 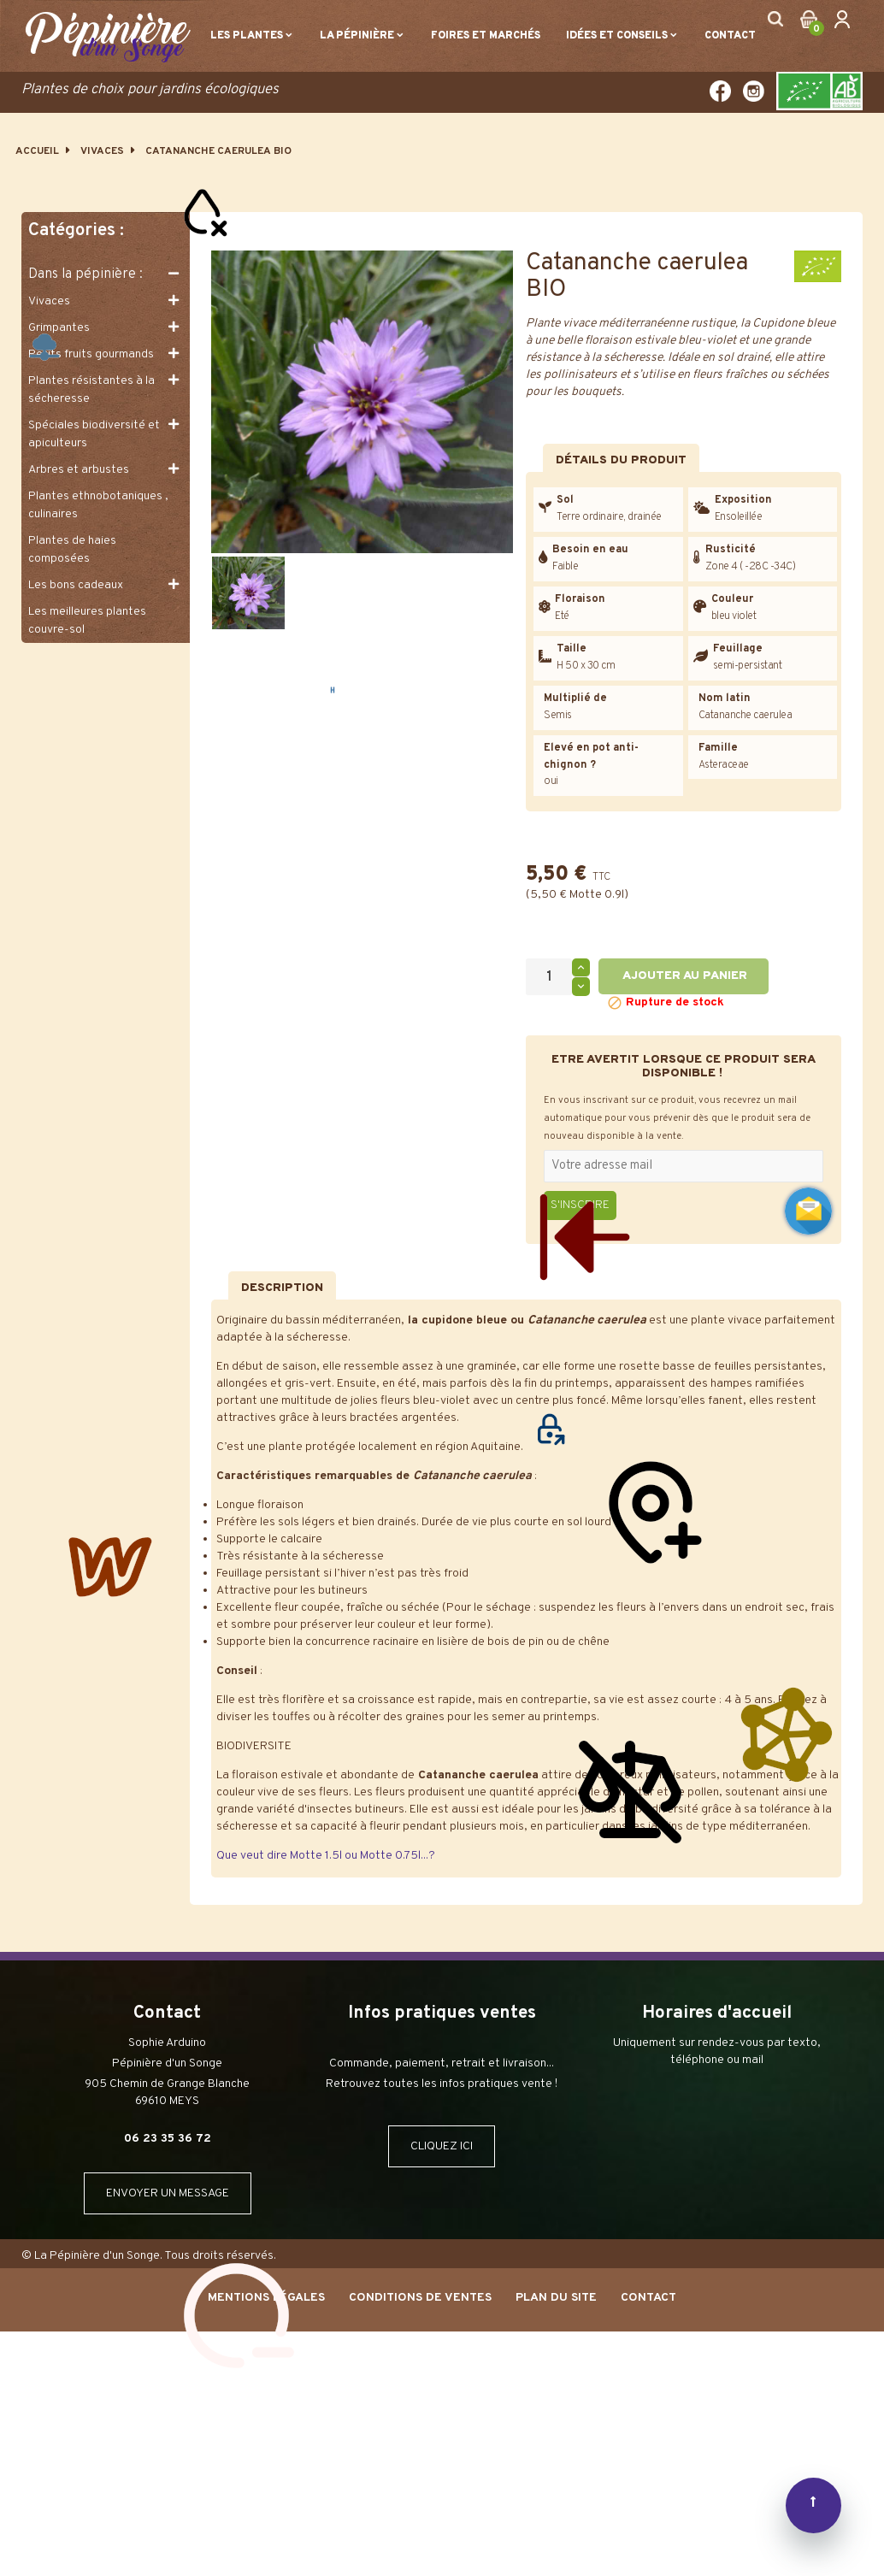 What do you see at coordinates (44, 347) in the screenshot?
I see `cloud data sync status` at bounding box center [44, 347].